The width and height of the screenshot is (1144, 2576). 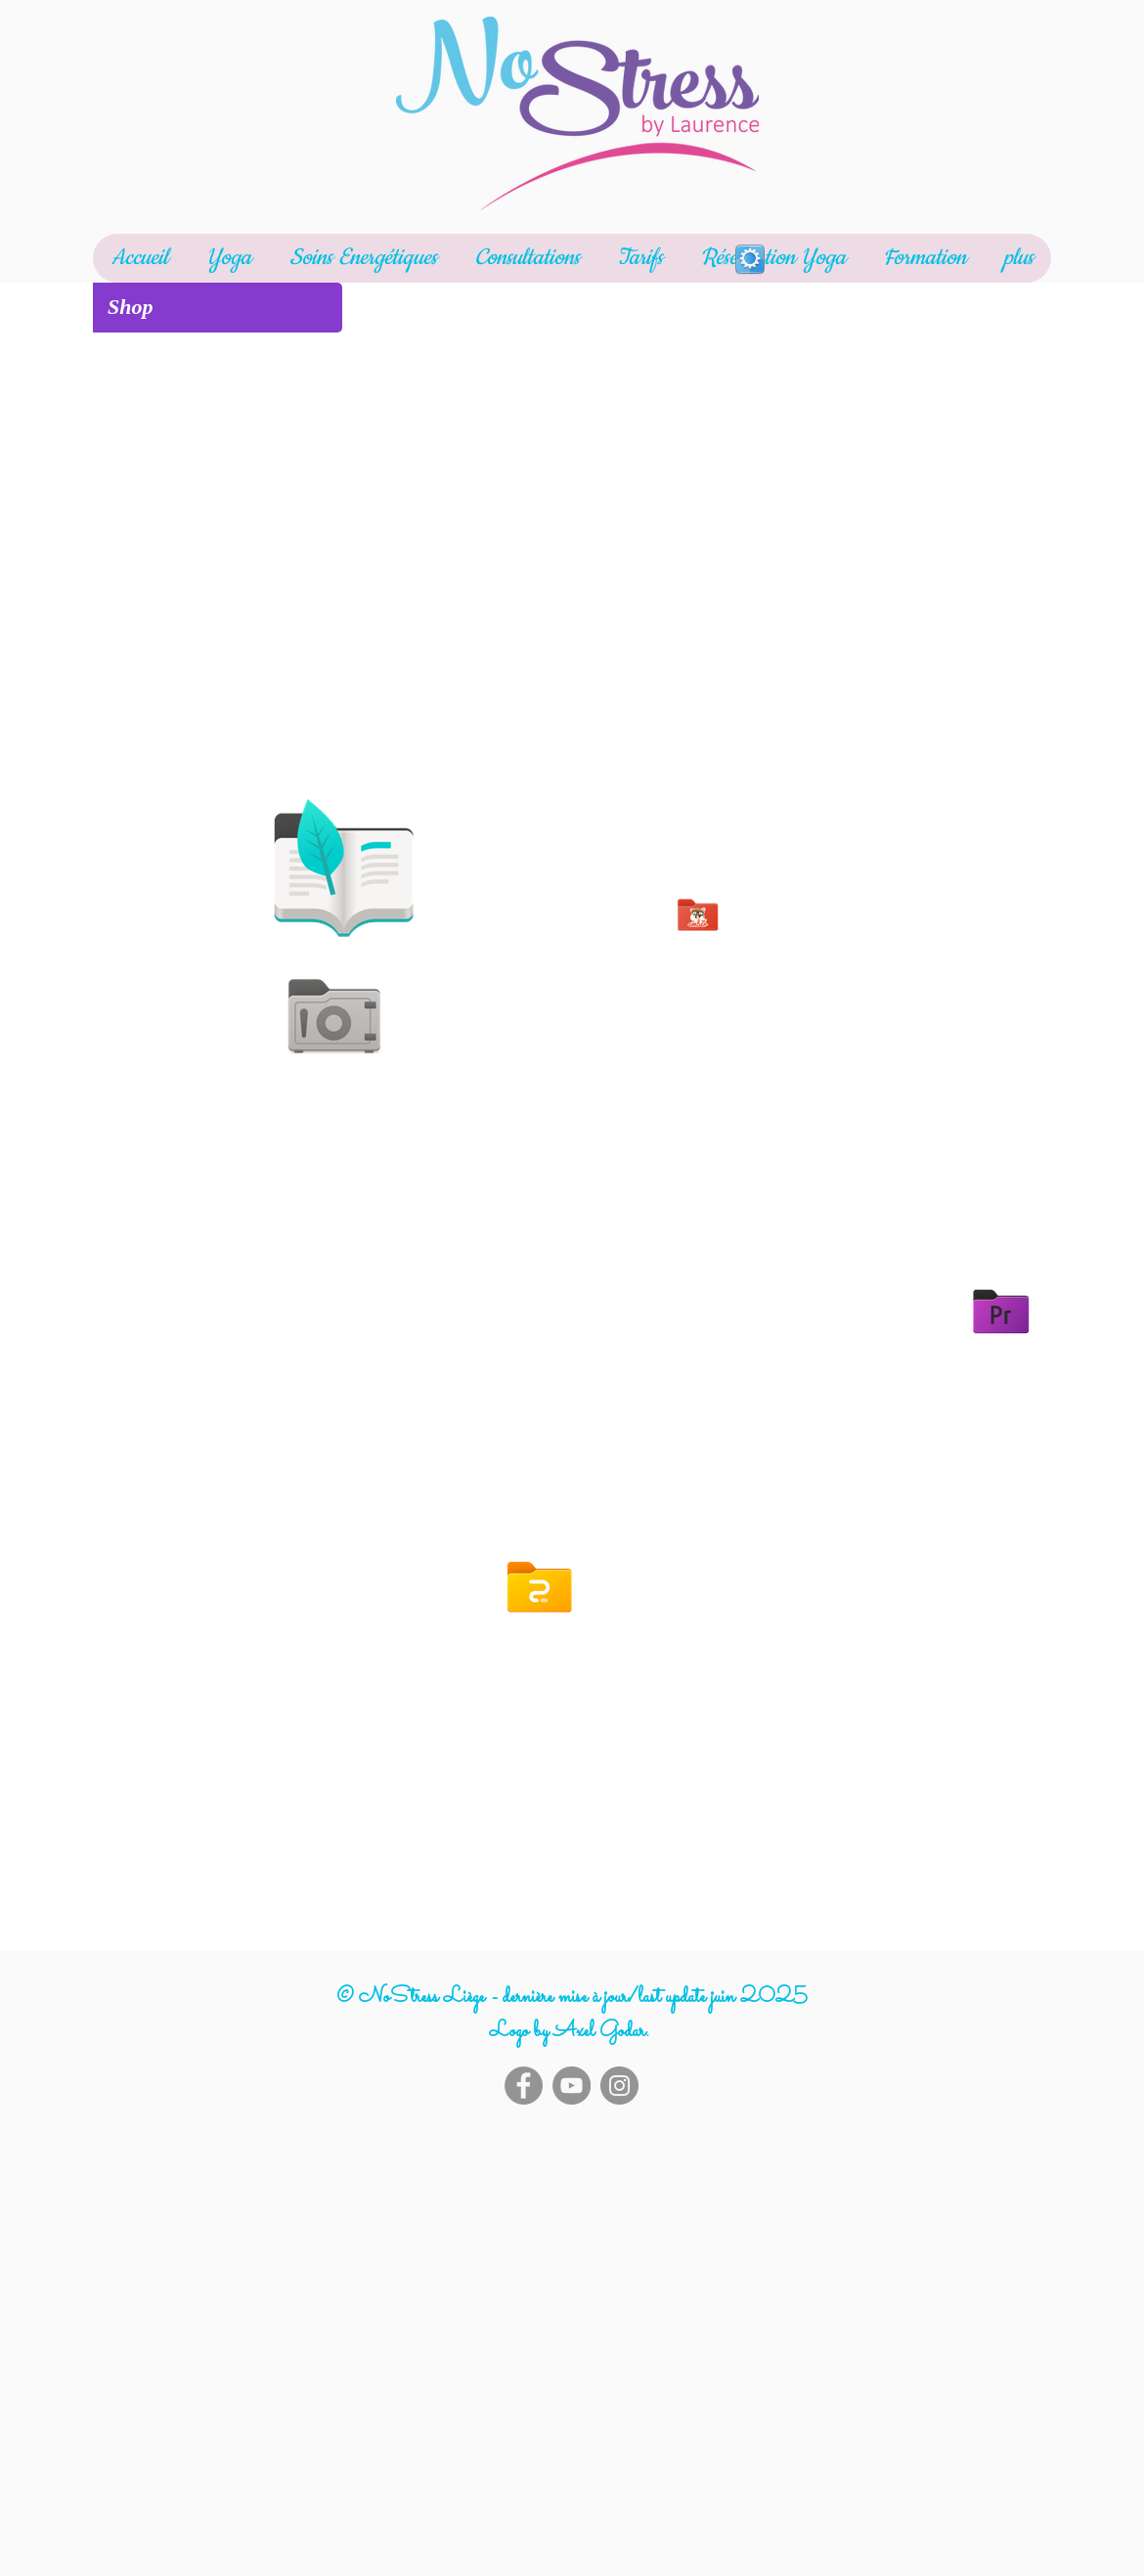 I want to click on open wondershare edrawproj project files folder, so click(x=539, y=1588).